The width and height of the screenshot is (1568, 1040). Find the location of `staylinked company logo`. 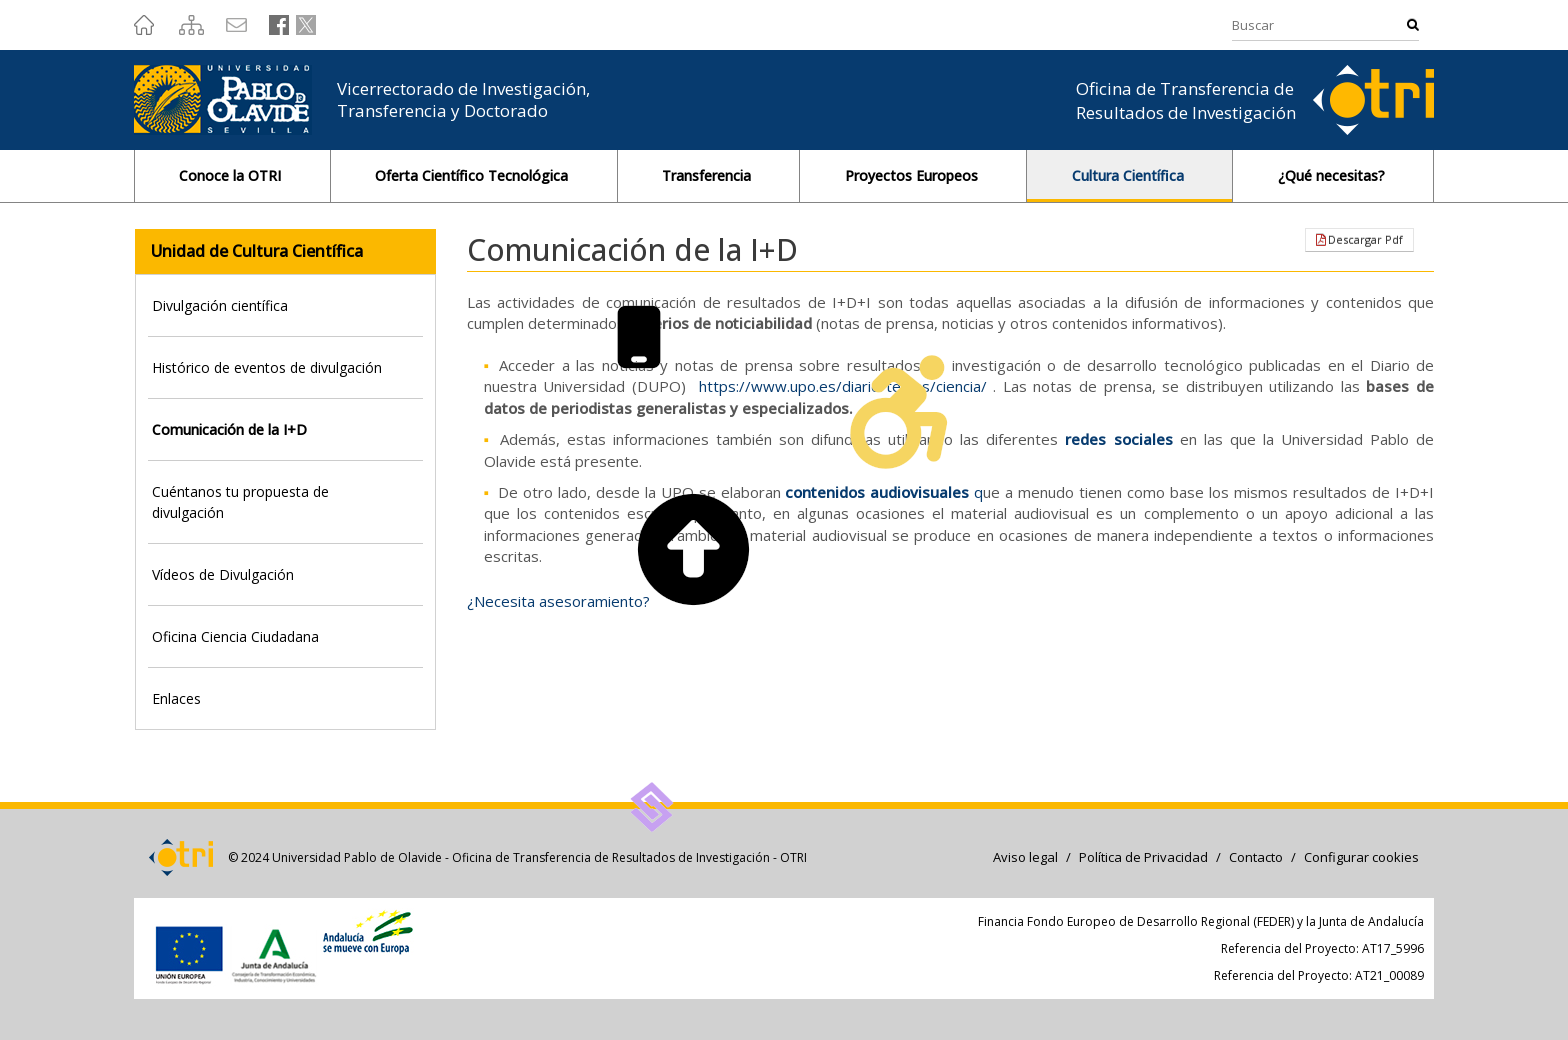

staylinked company logo is located at coordinates (652, 807).